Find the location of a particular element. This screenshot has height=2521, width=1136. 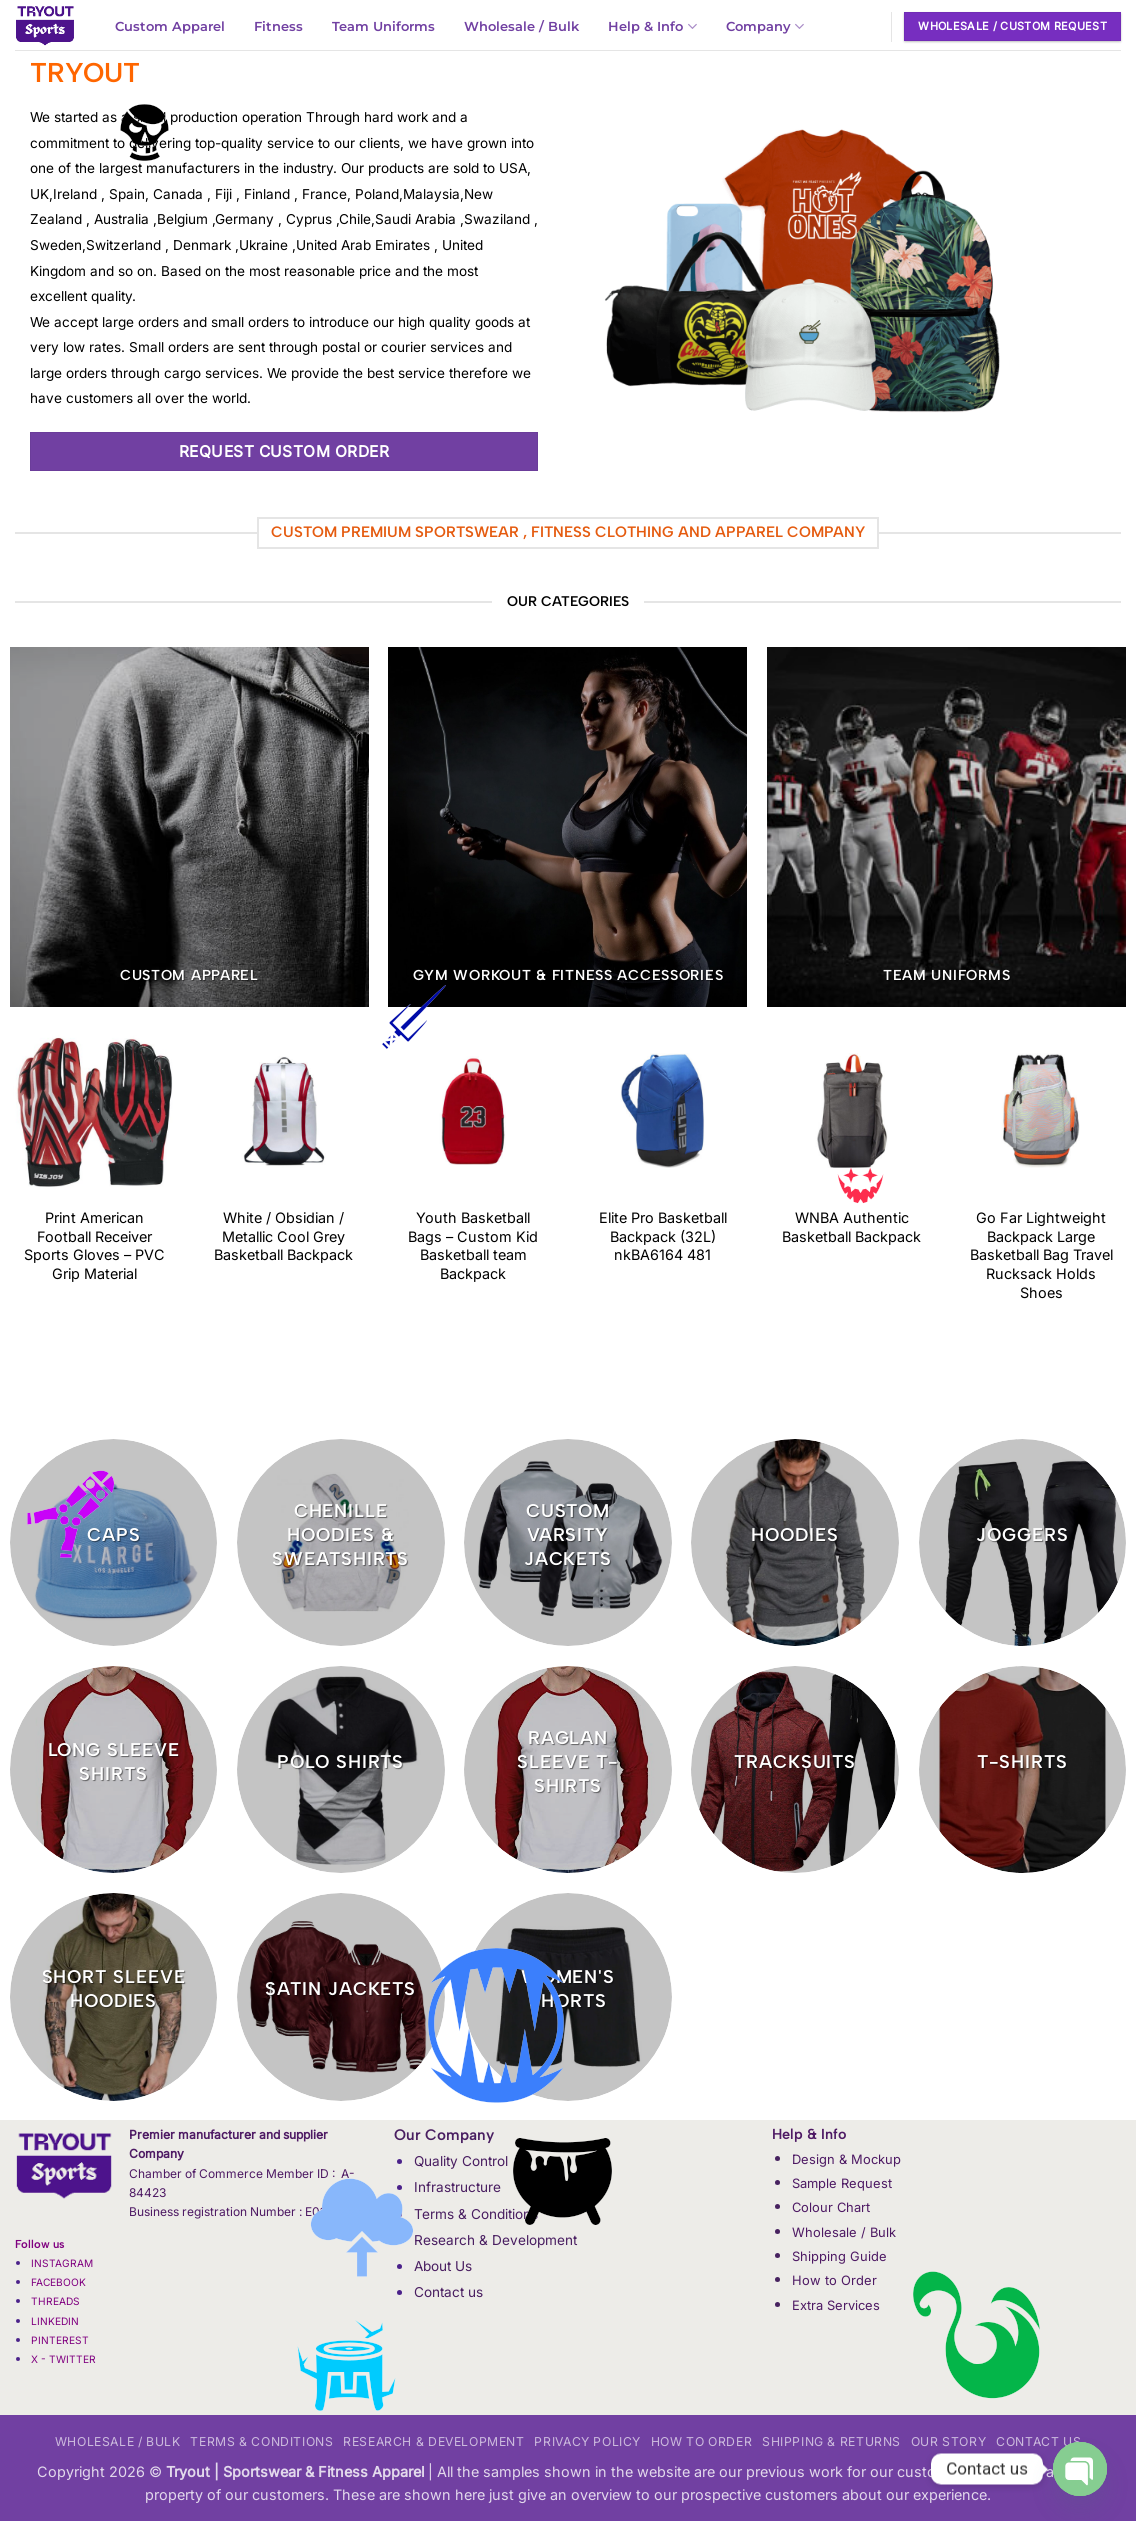

access pirate or nautical themed game content is located at coordinates (144, 132).